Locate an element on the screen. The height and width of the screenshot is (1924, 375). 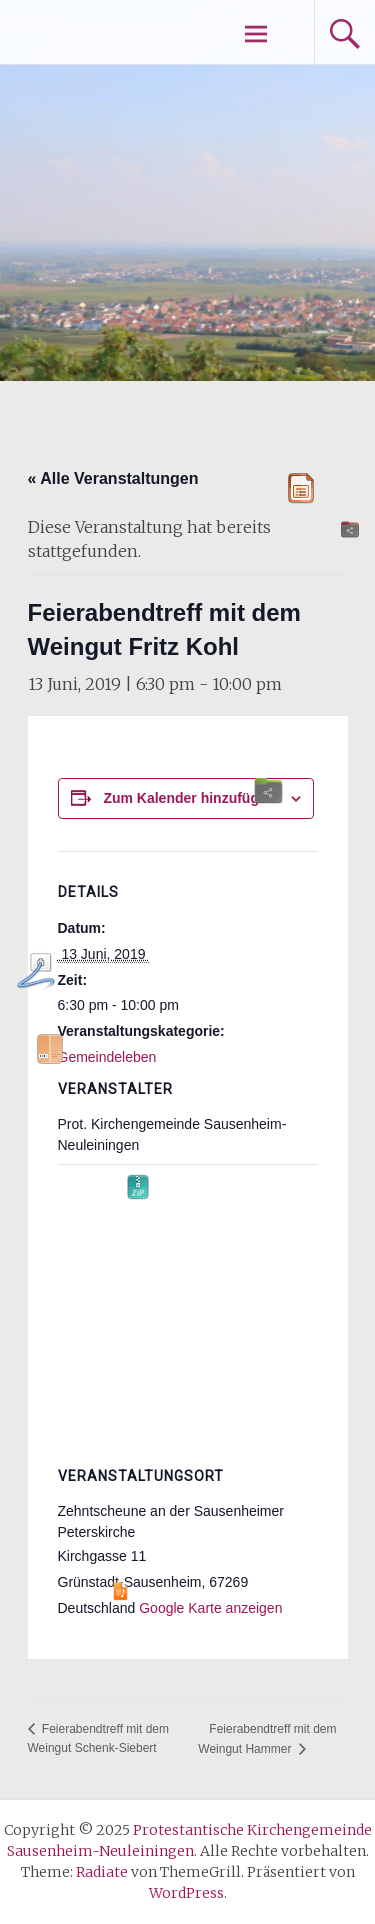
mp3 playlist file type indicator is located at coordinates (120, 1591).